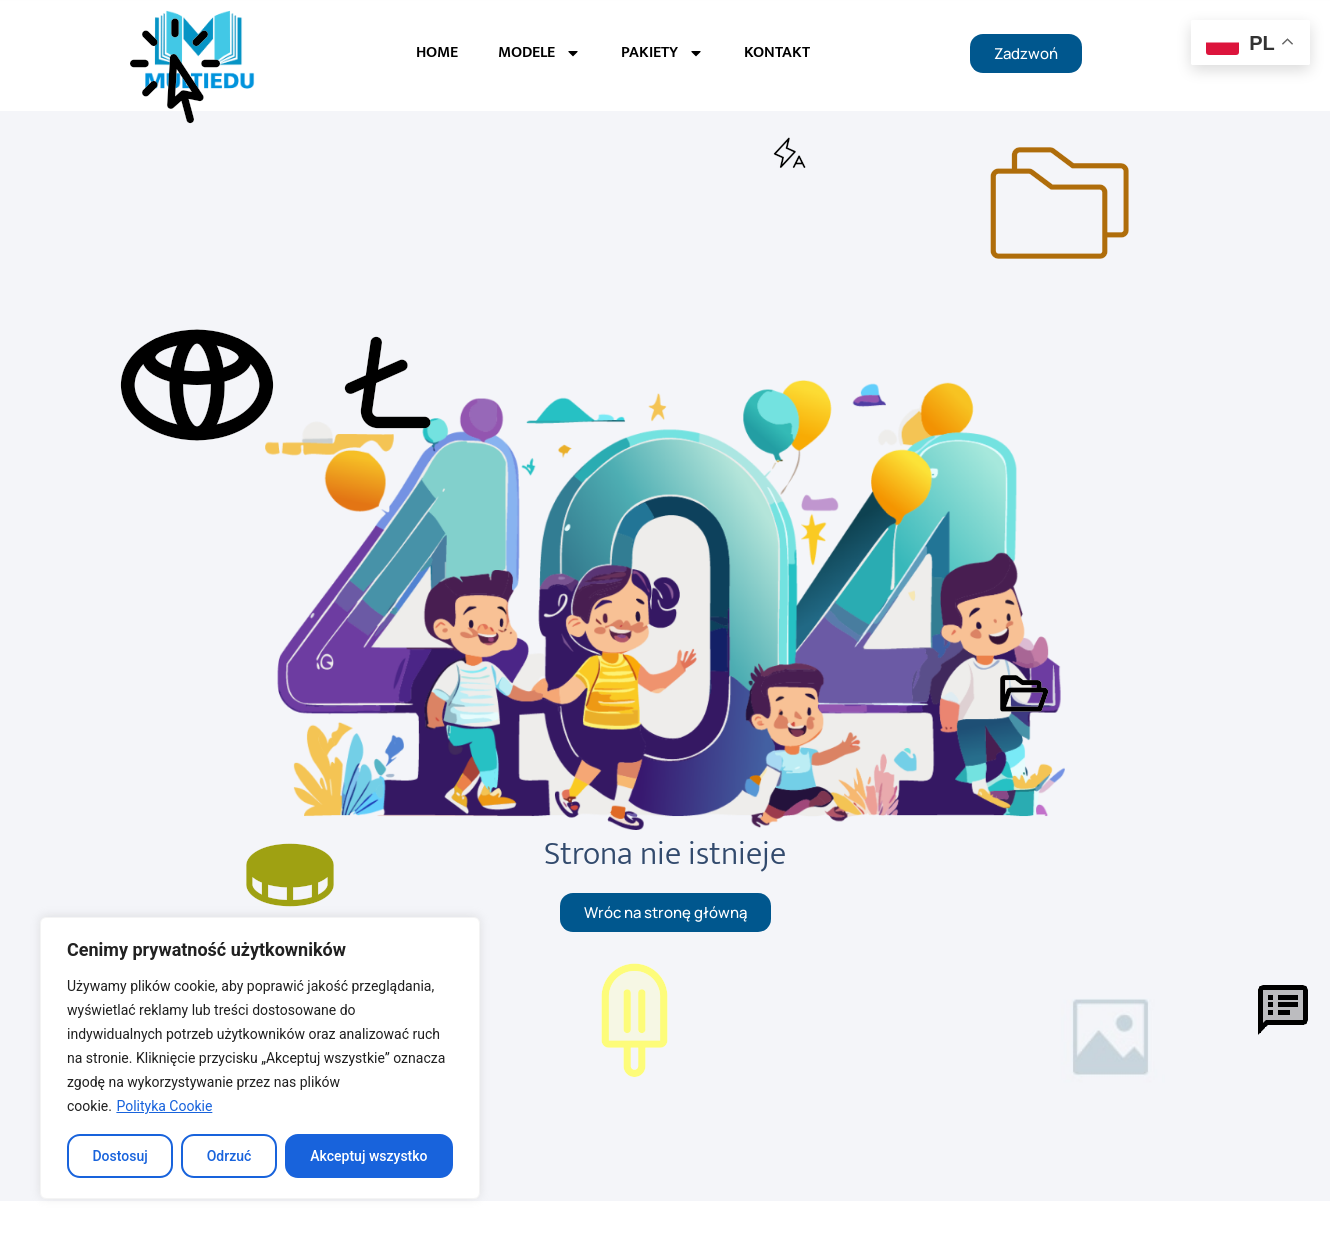 The height and width of the screenshot is (1239, 1330). I want to click on click or tap interaction indicator, so click(175, 71).